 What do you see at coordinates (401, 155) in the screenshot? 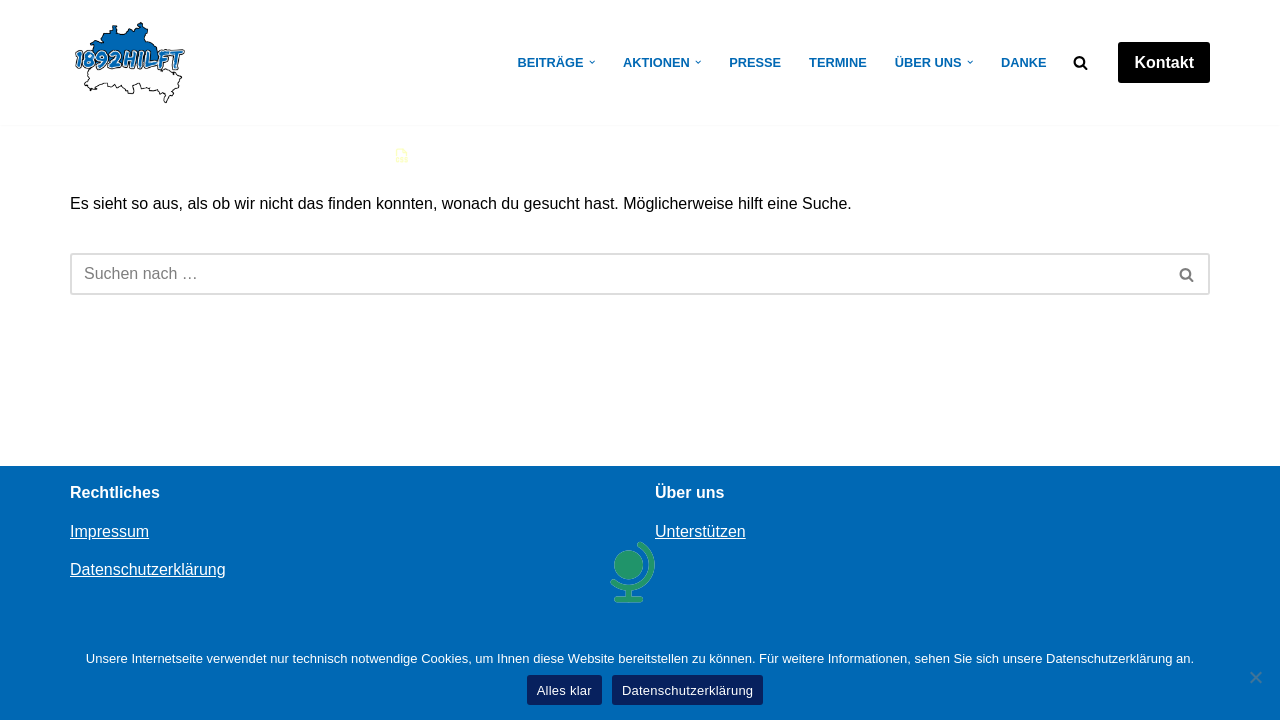
I see `indicates a CSS stylesheet file` at bounding box center [401, 155].